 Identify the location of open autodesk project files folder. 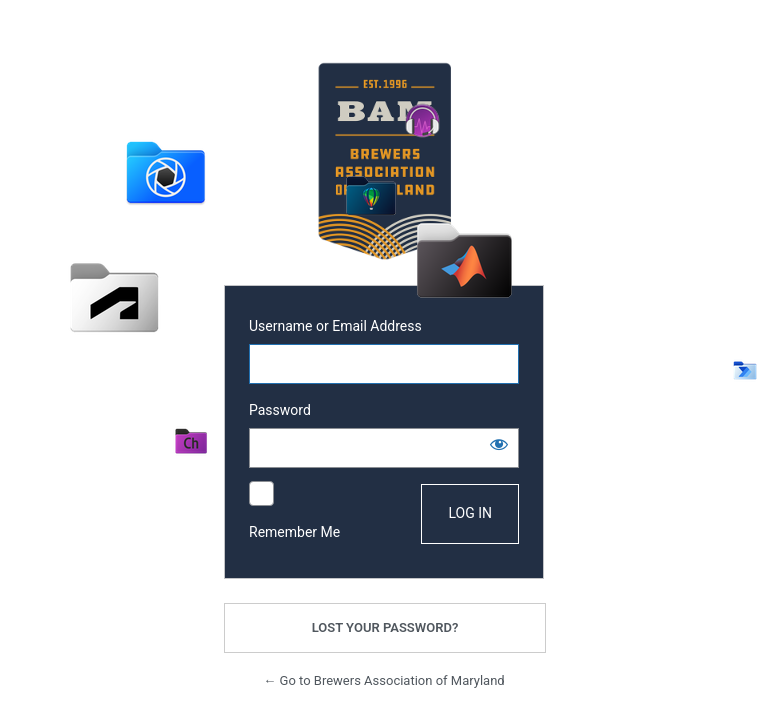
(114, 300).